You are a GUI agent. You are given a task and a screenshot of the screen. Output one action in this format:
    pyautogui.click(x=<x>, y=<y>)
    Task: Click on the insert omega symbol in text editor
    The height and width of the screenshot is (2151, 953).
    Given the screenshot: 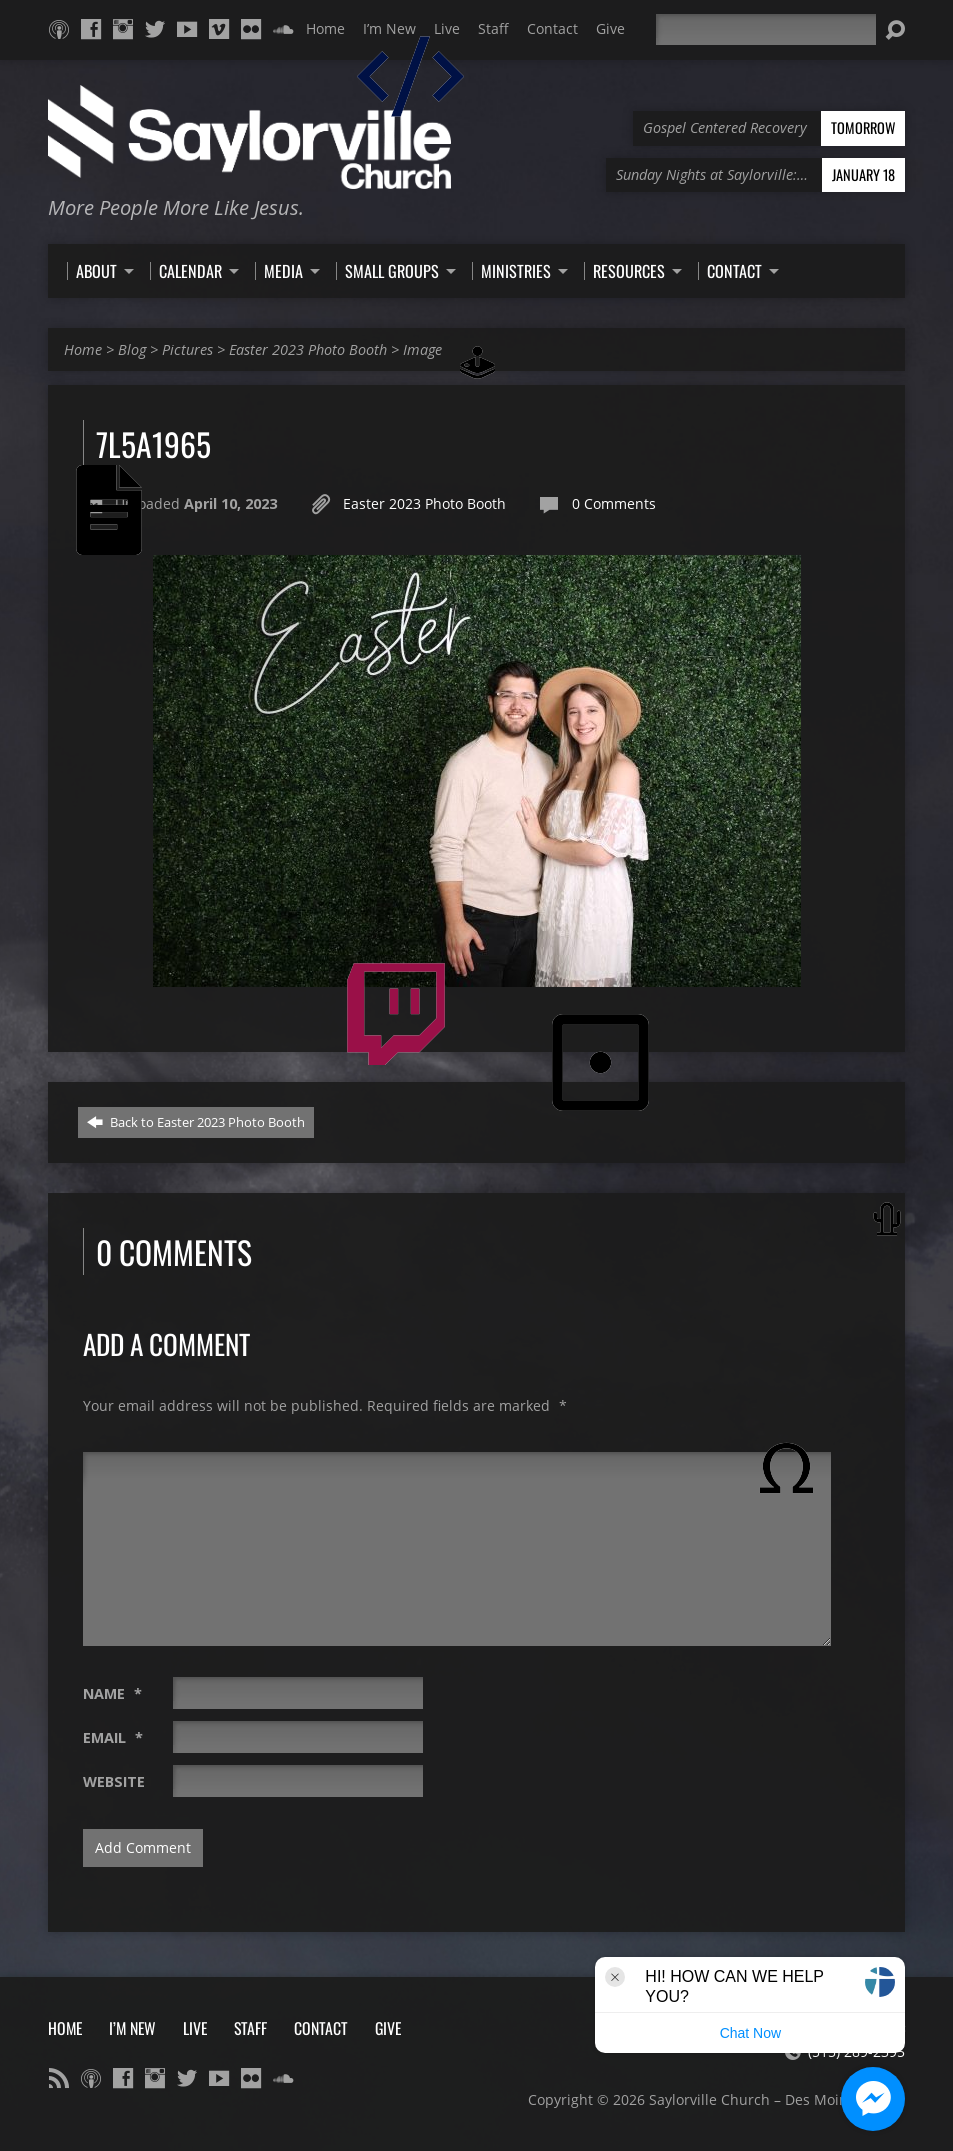 What is the action you would take?
    pyautogui.click(x=786, y=1469)
    